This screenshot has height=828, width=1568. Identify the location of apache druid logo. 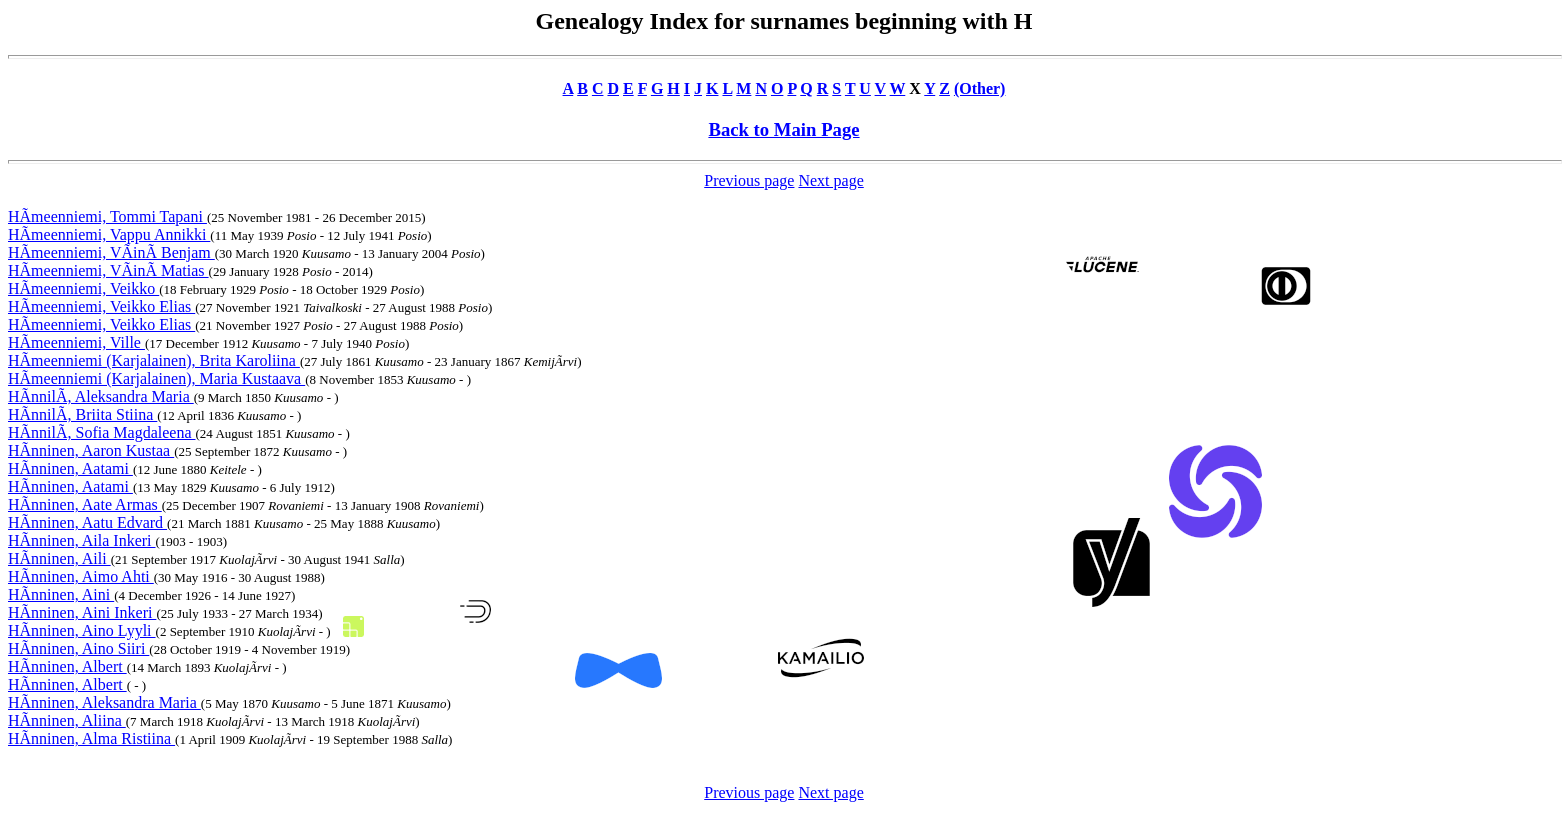
(475, 611).